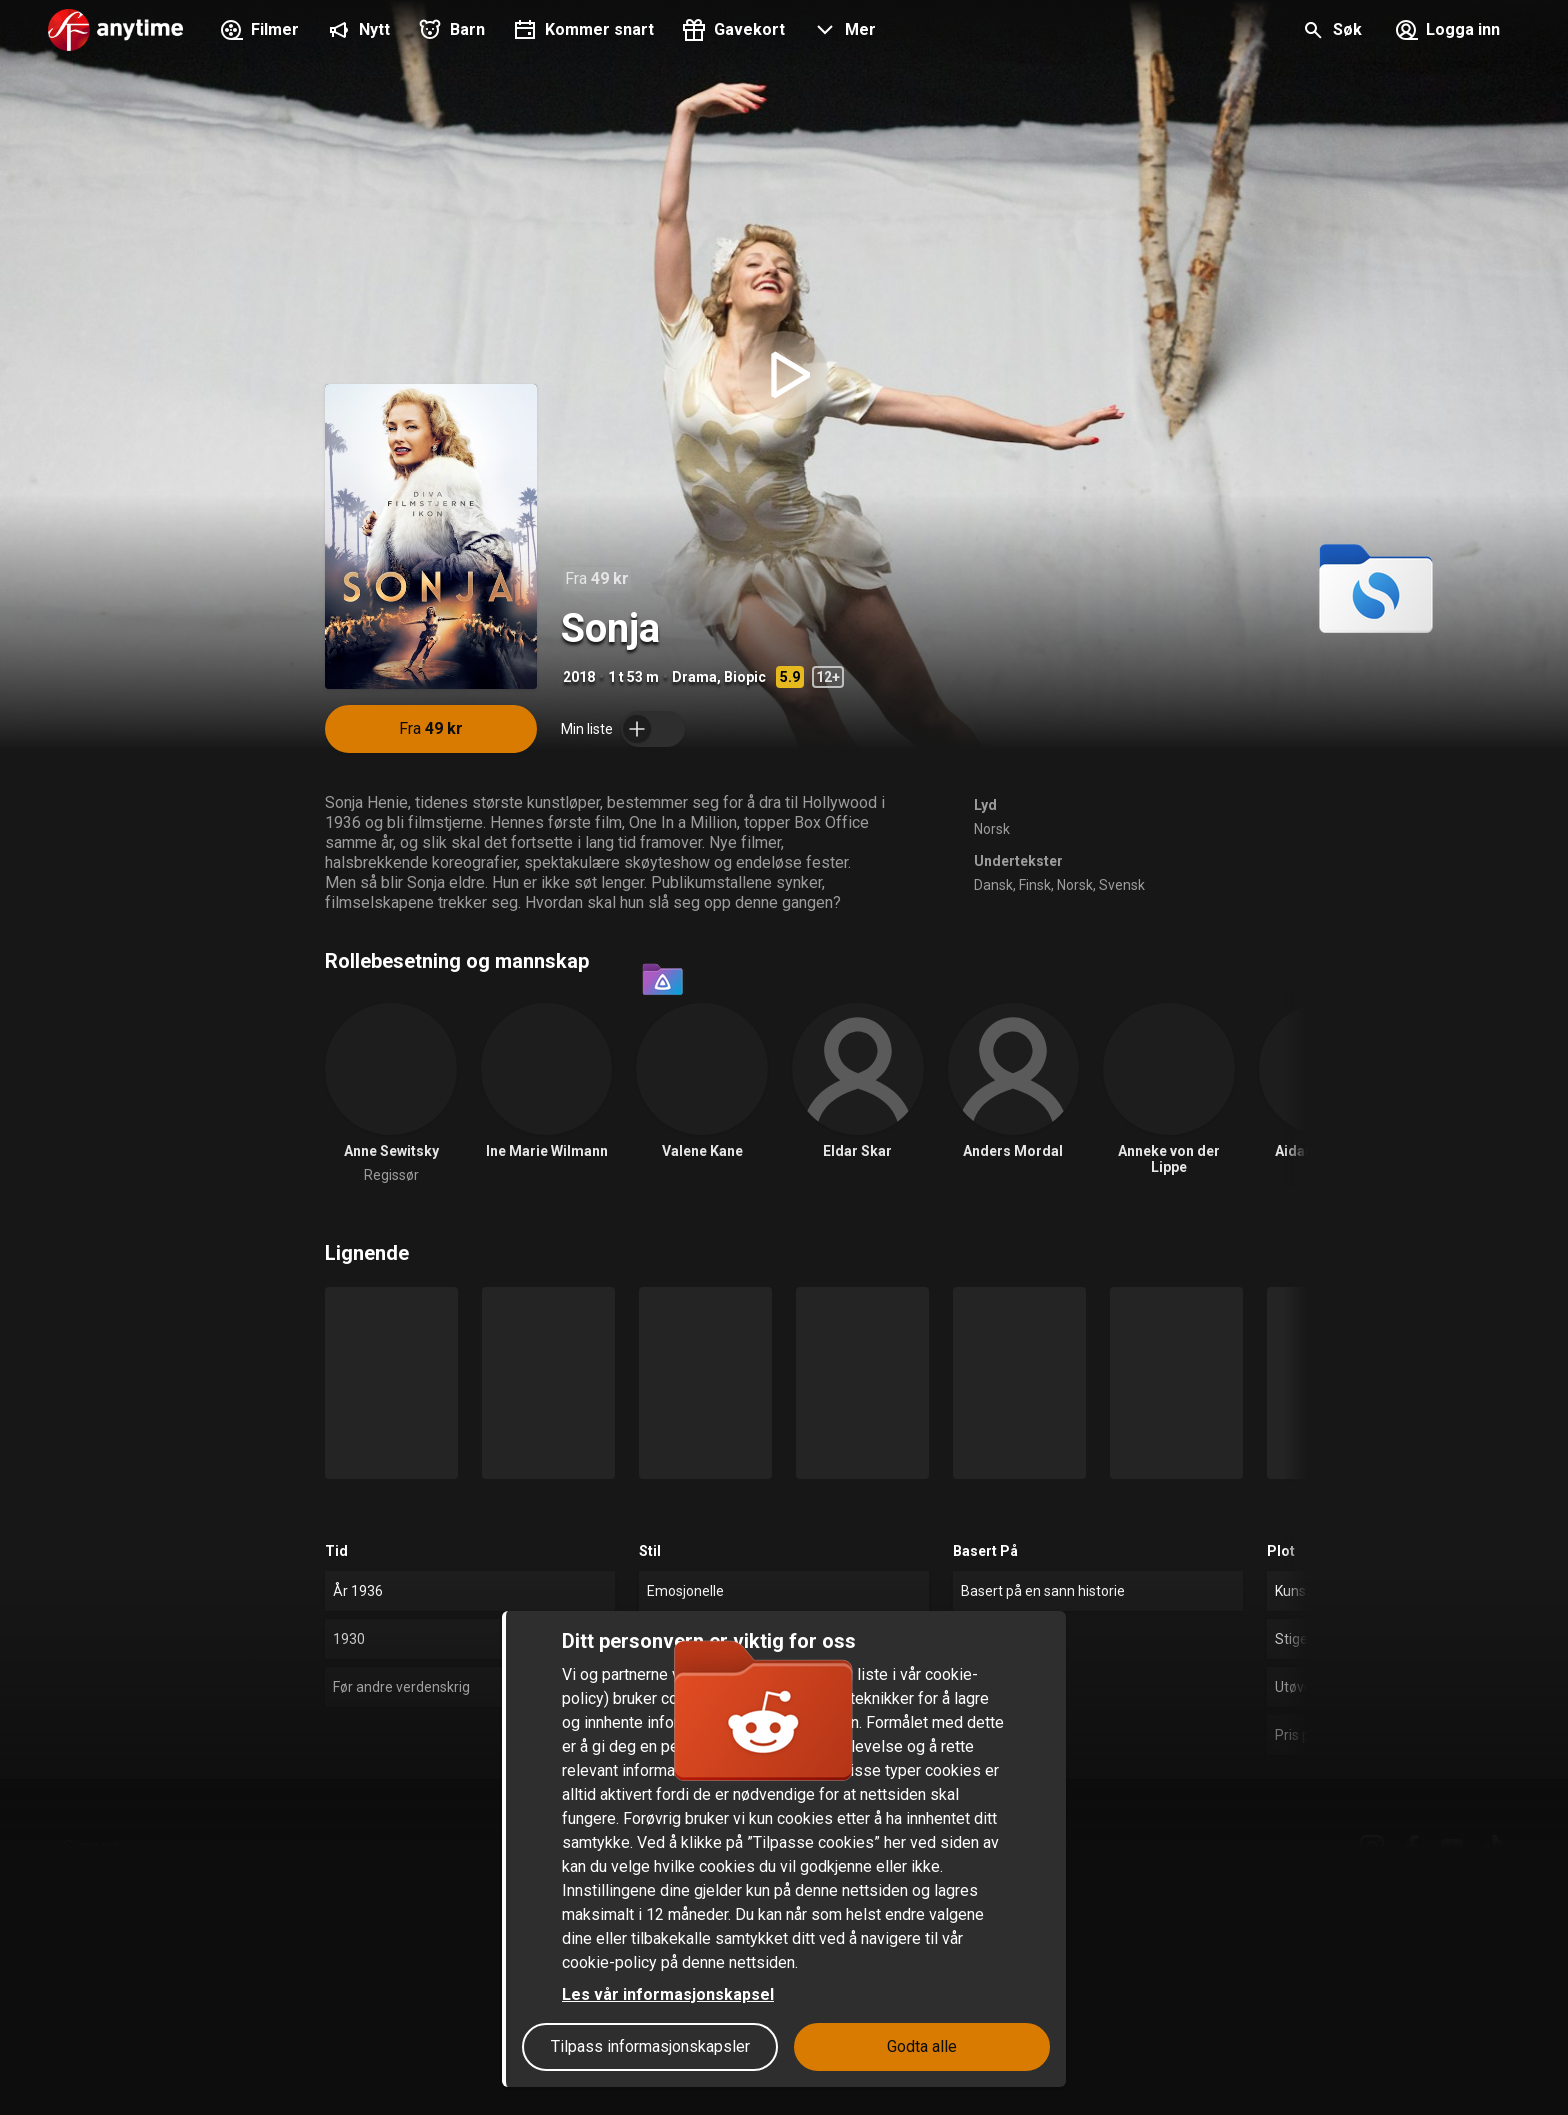  What do you see at coordinates (662, 980) in the screenshot?
I see `open jellyfin media server folder` at bounding box center [662, 980].